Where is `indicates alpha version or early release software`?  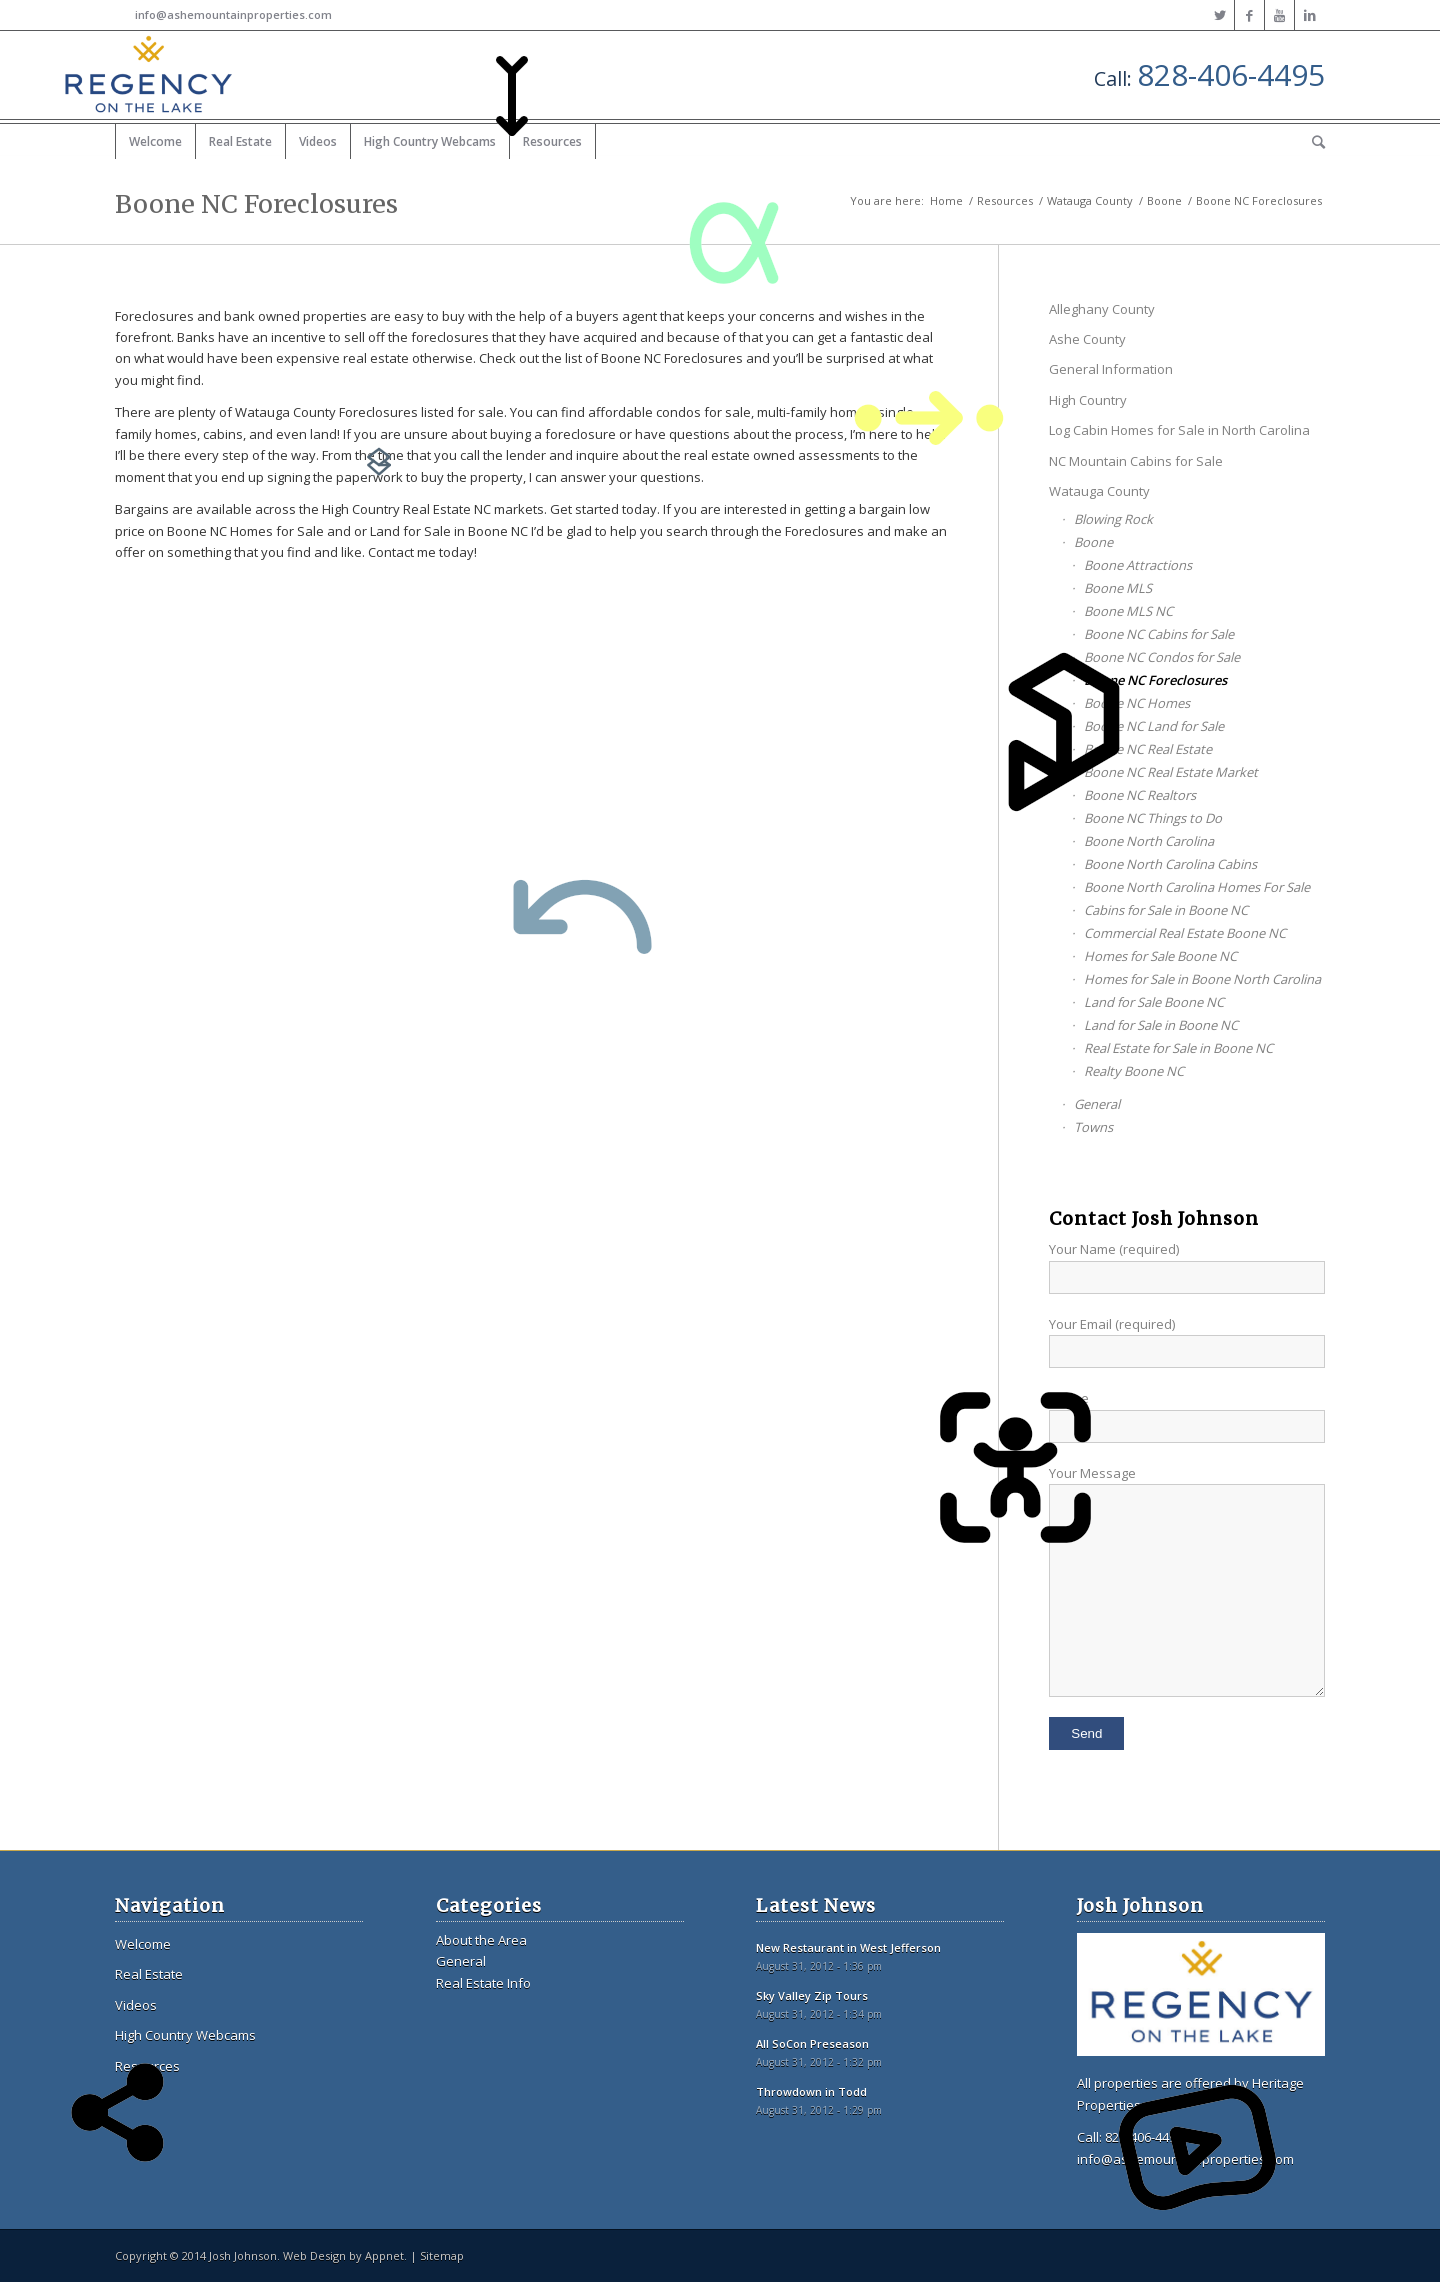 indicates alpha version or early release software is located at coordinates (737, 243).